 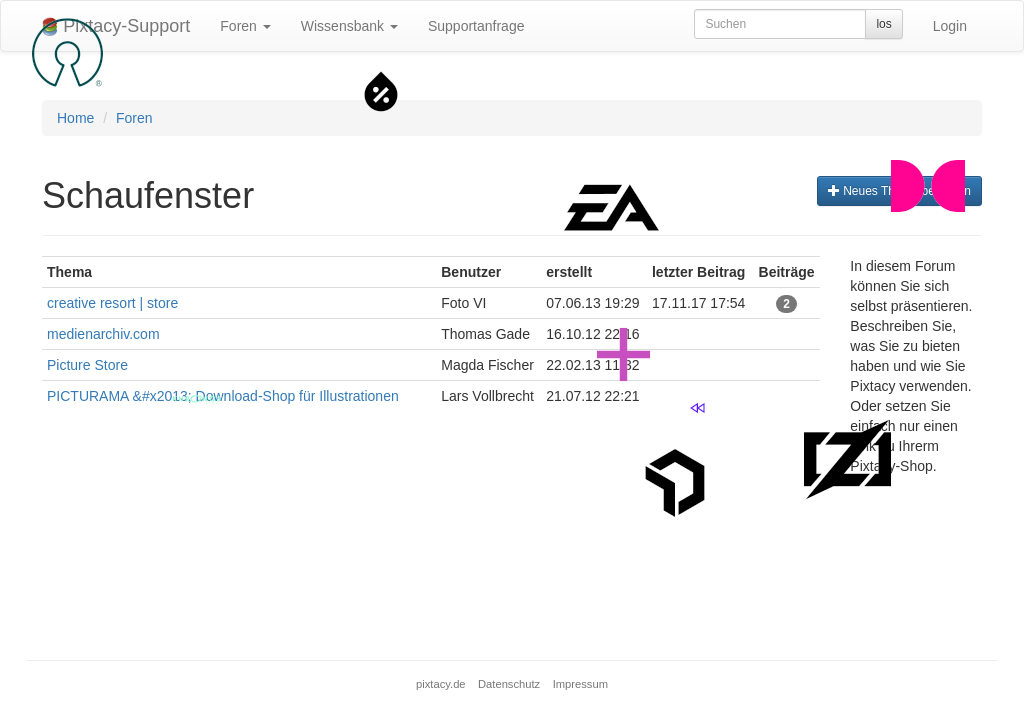 What do you see at coordinates (675, 483) in the screenshot?
I see `new relic application performance monitoring logo` at bounding box center [675, 483].